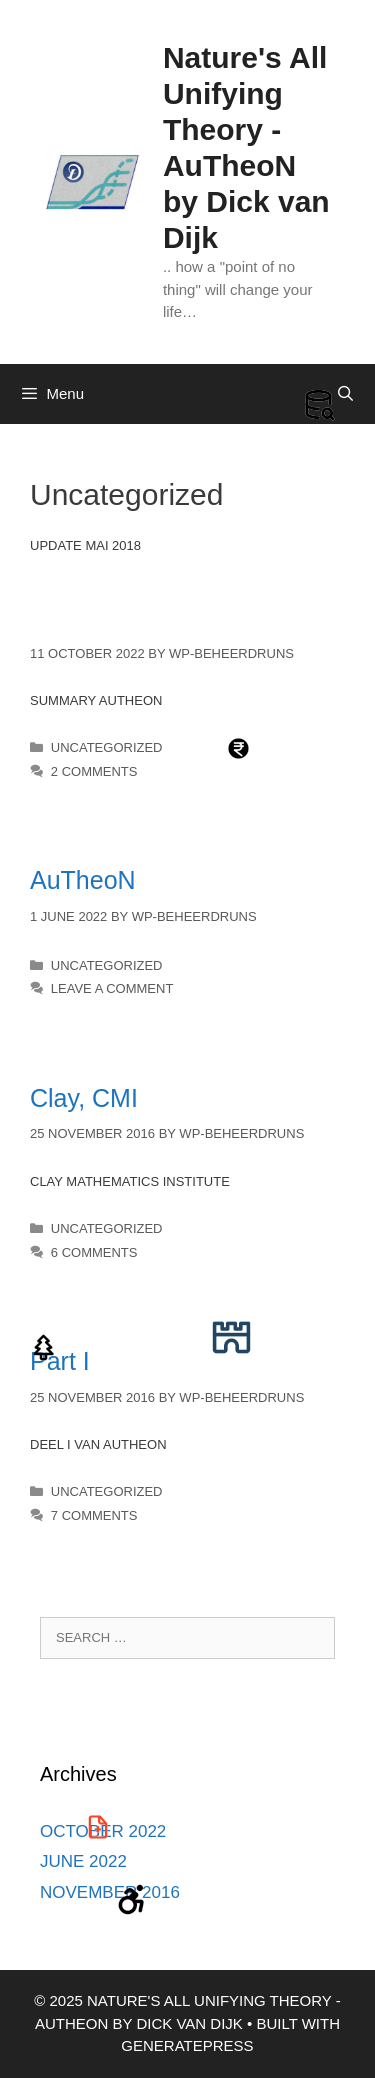  Describe the element at coordinates (238, 748) in the screenshot. I see `view price in Indian rupees` at that location.